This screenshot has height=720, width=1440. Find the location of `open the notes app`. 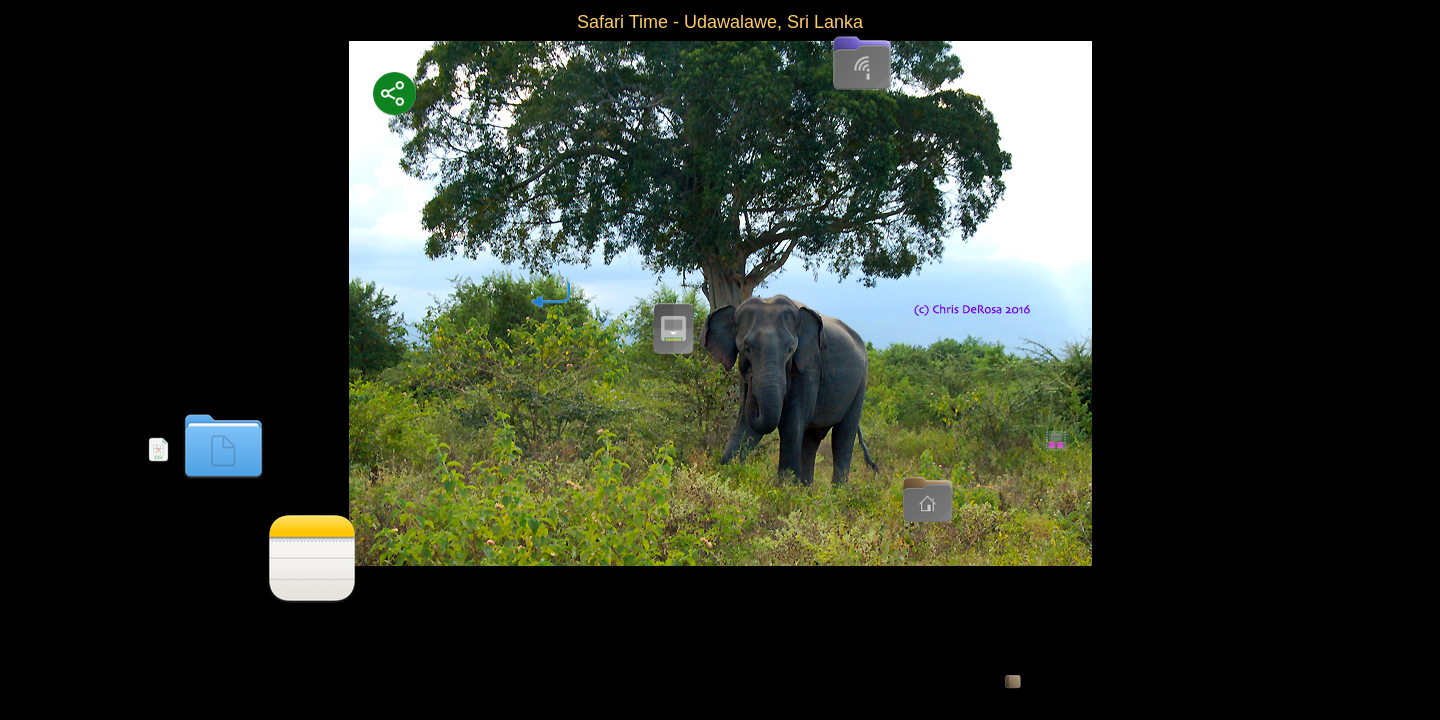

open the notes app is located at coordinates (312, 558).